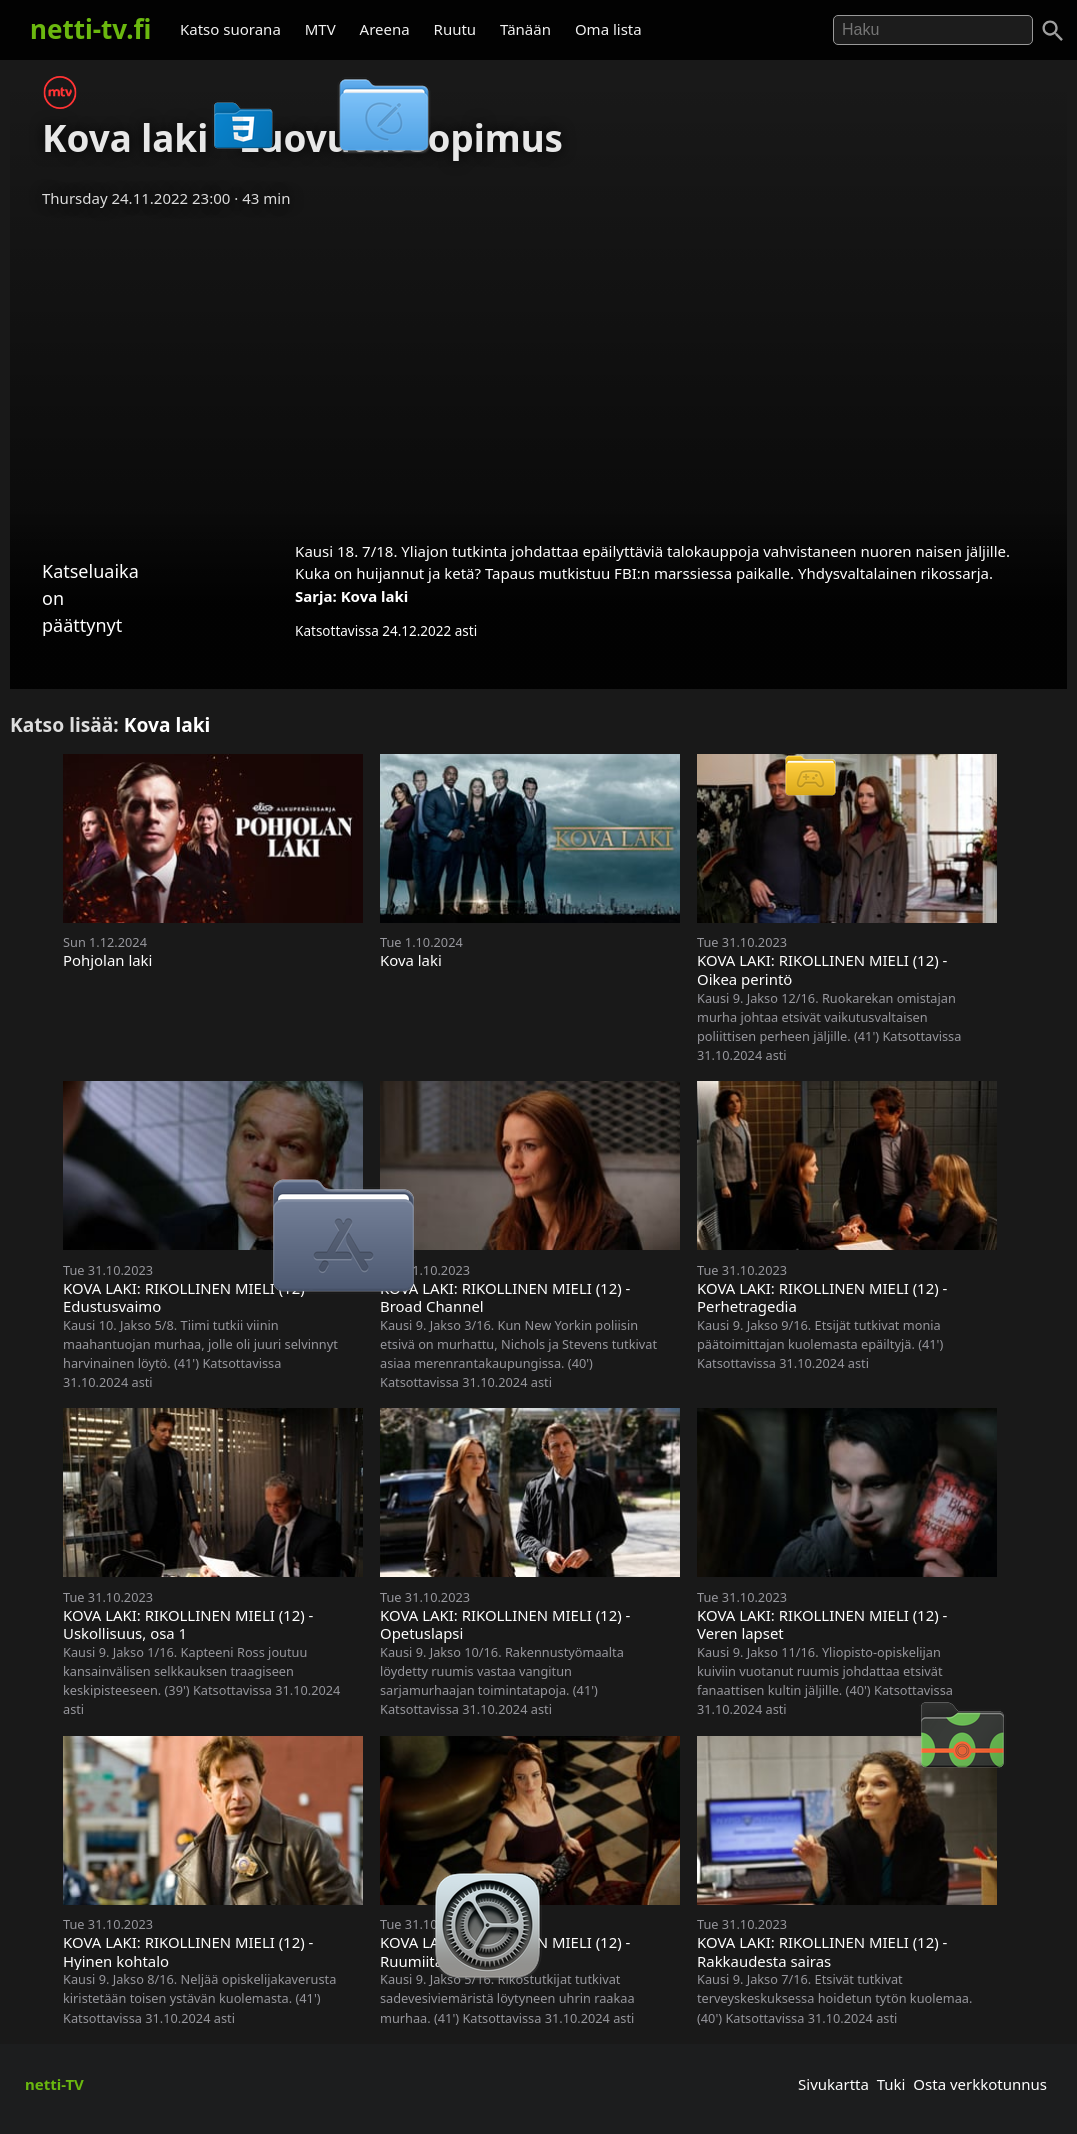 Image resolution: width=1077 pixels, height=2134 pixels. I want to click on open folder containing pokémon dusk ball themed content, so click(962, 1737).